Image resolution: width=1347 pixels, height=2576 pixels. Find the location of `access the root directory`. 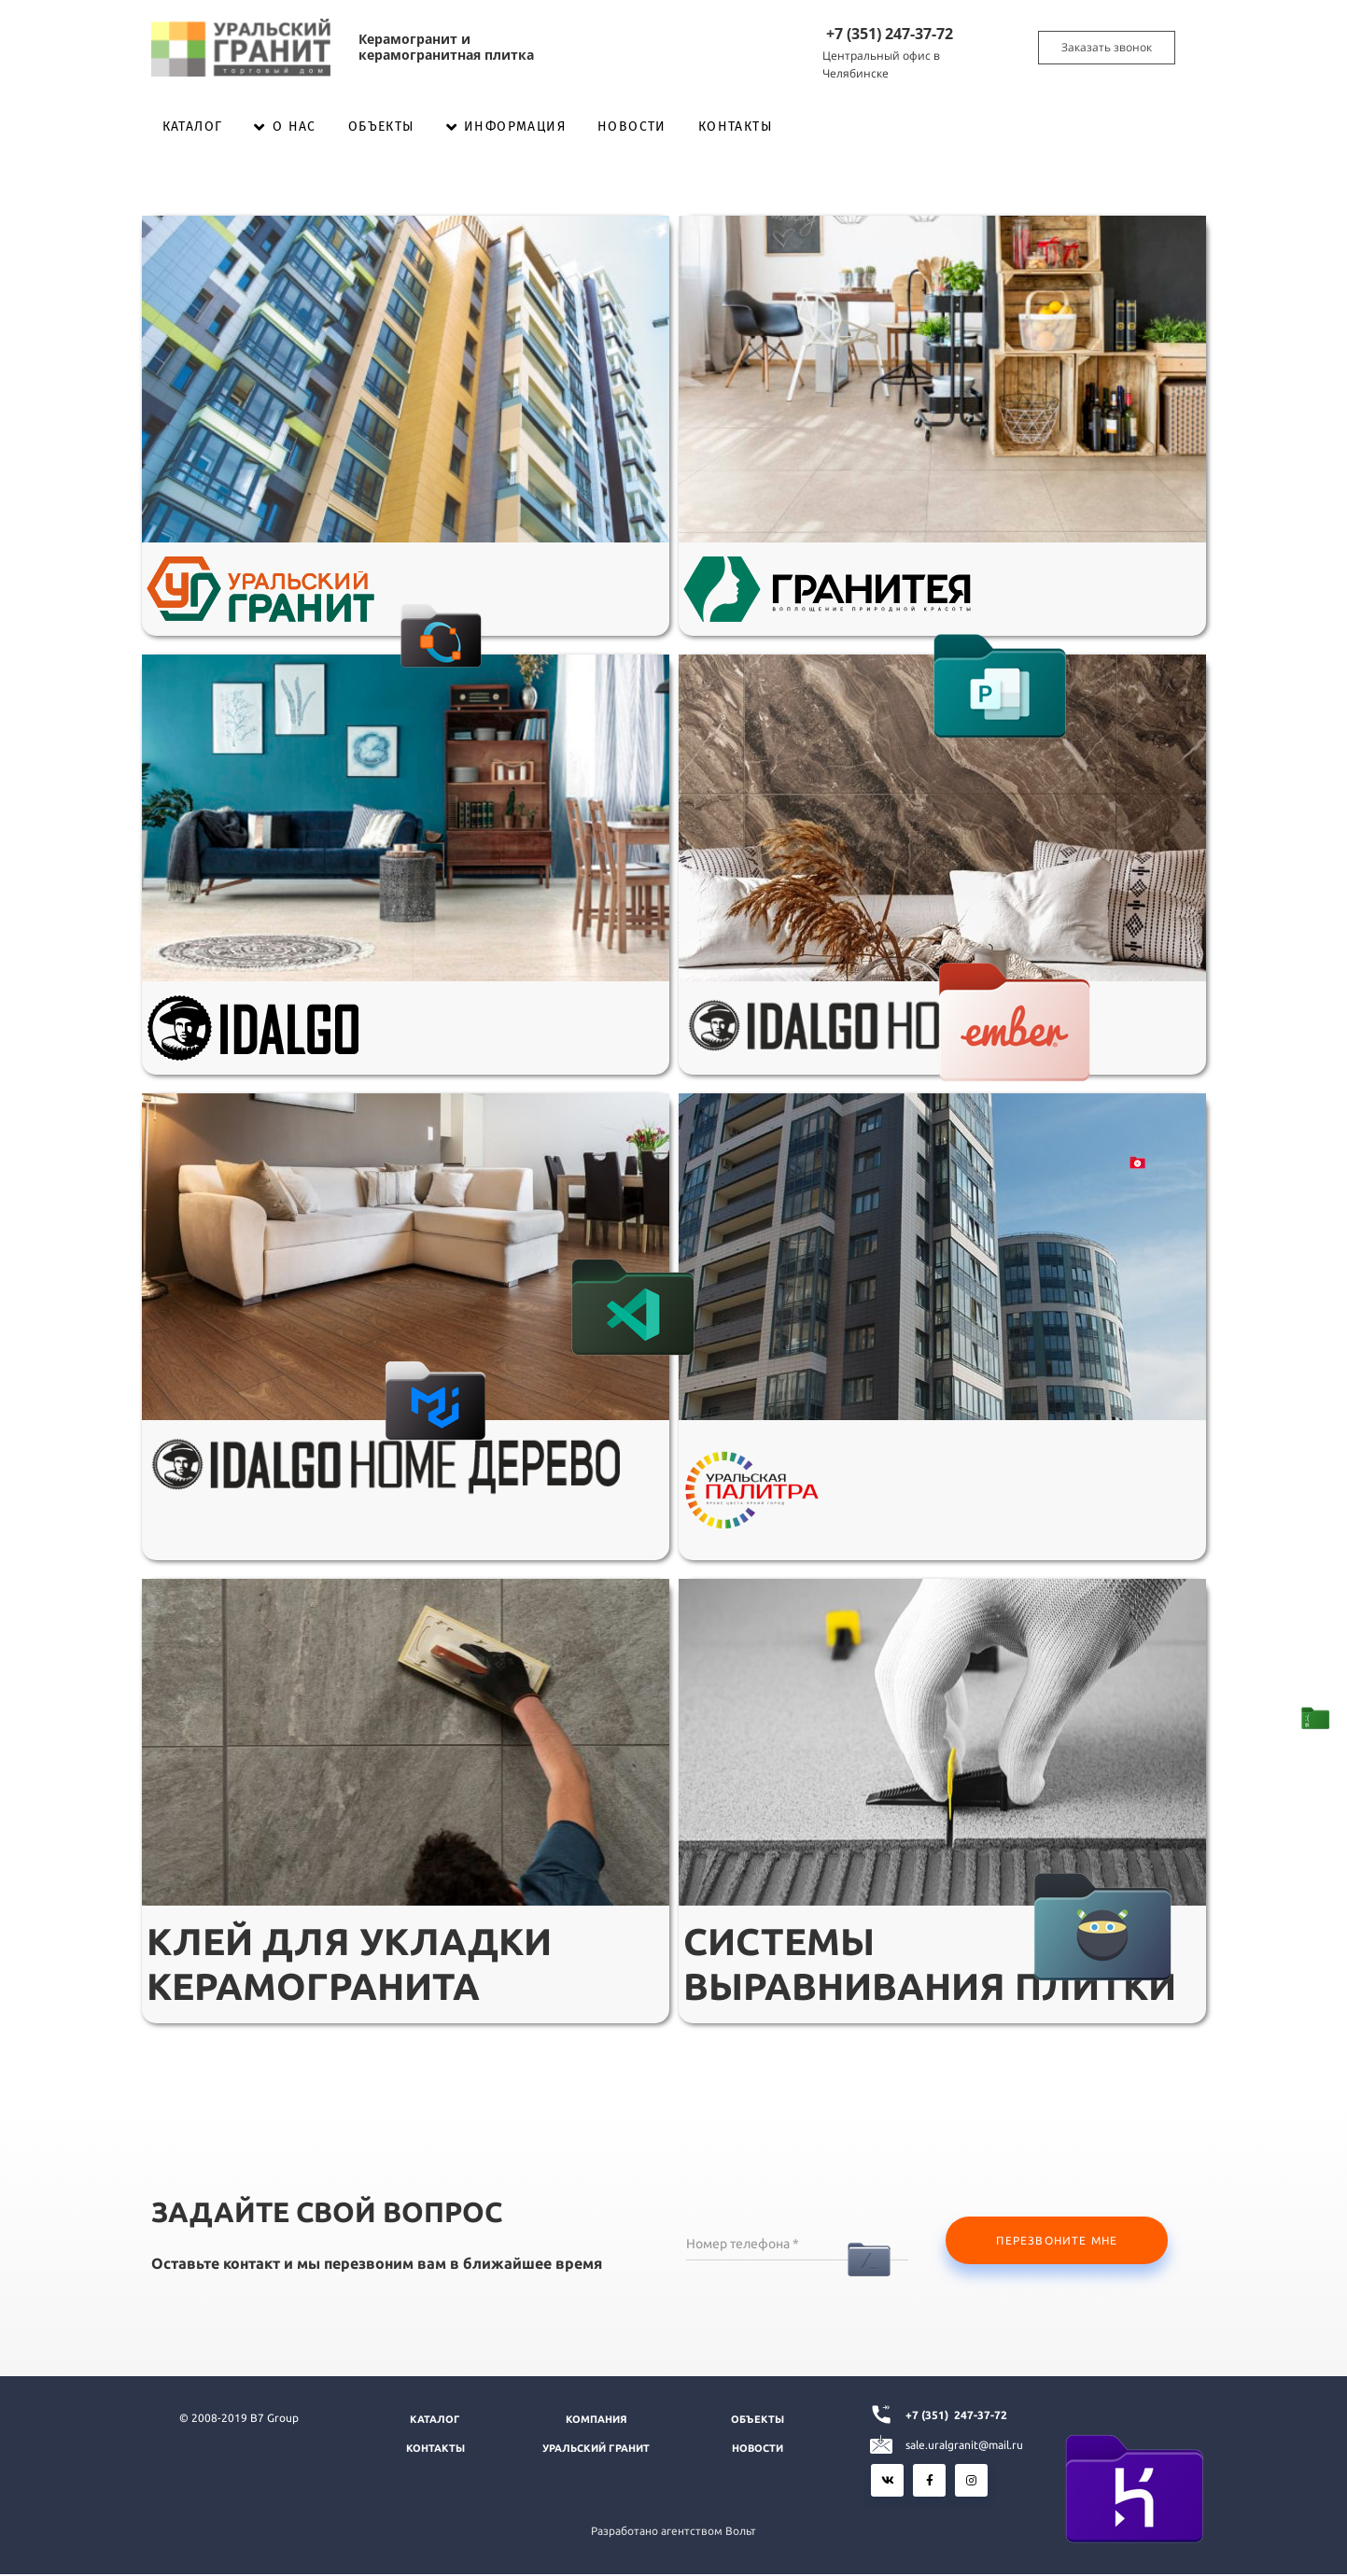

access the root directory is located at coordinates (869, 2259).